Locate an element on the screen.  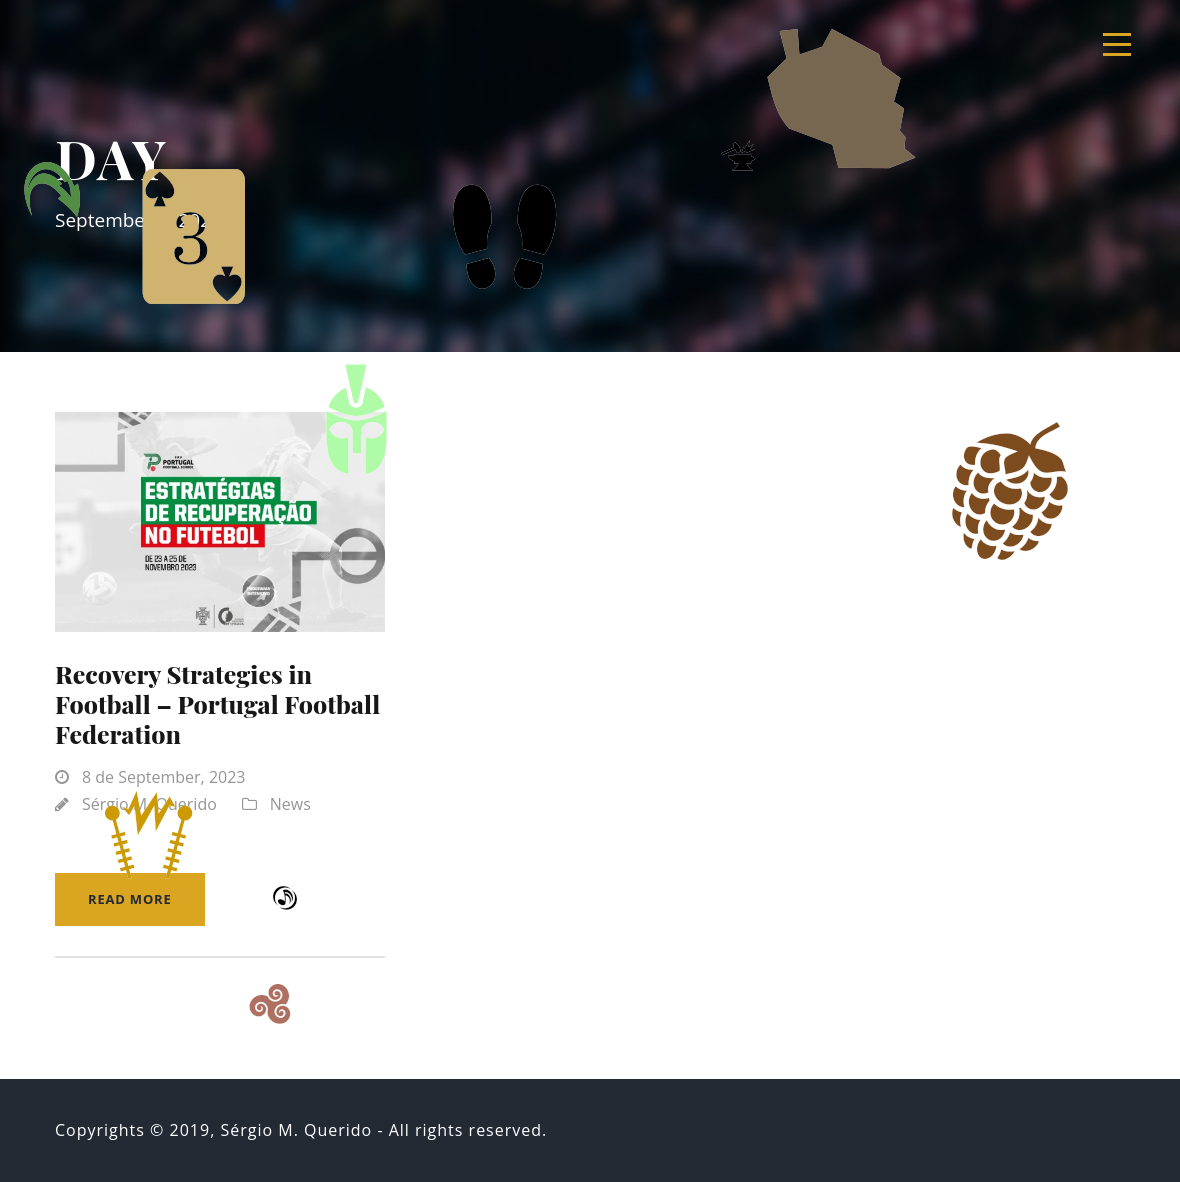
cast a music-based spell or ability is located at coordinates (285, 898).